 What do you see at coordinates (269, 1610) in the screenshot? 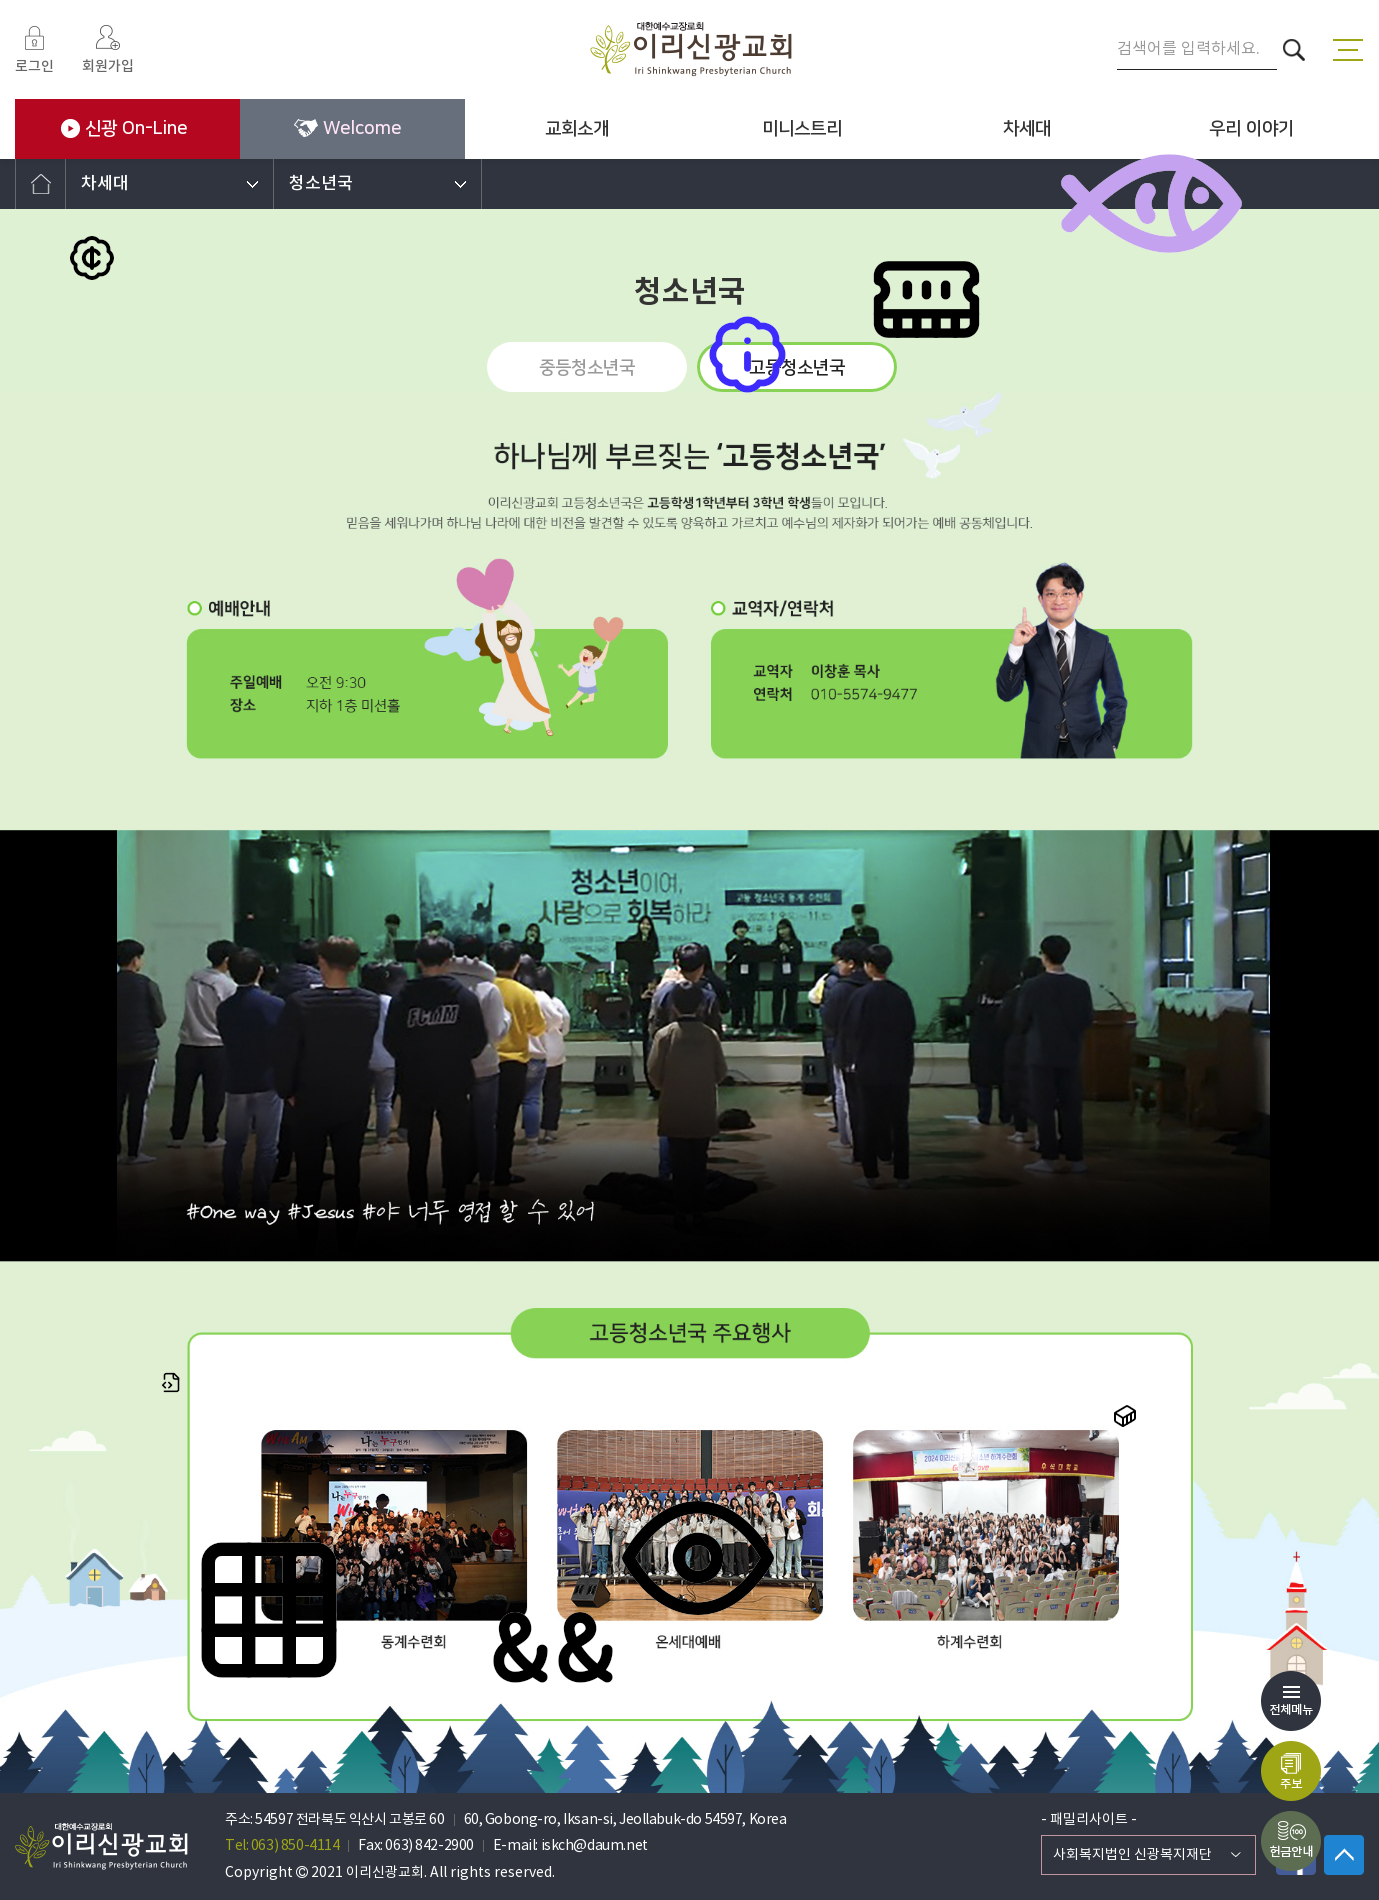
I see `switch to grid view layout` at bounding box center [269, 1610].